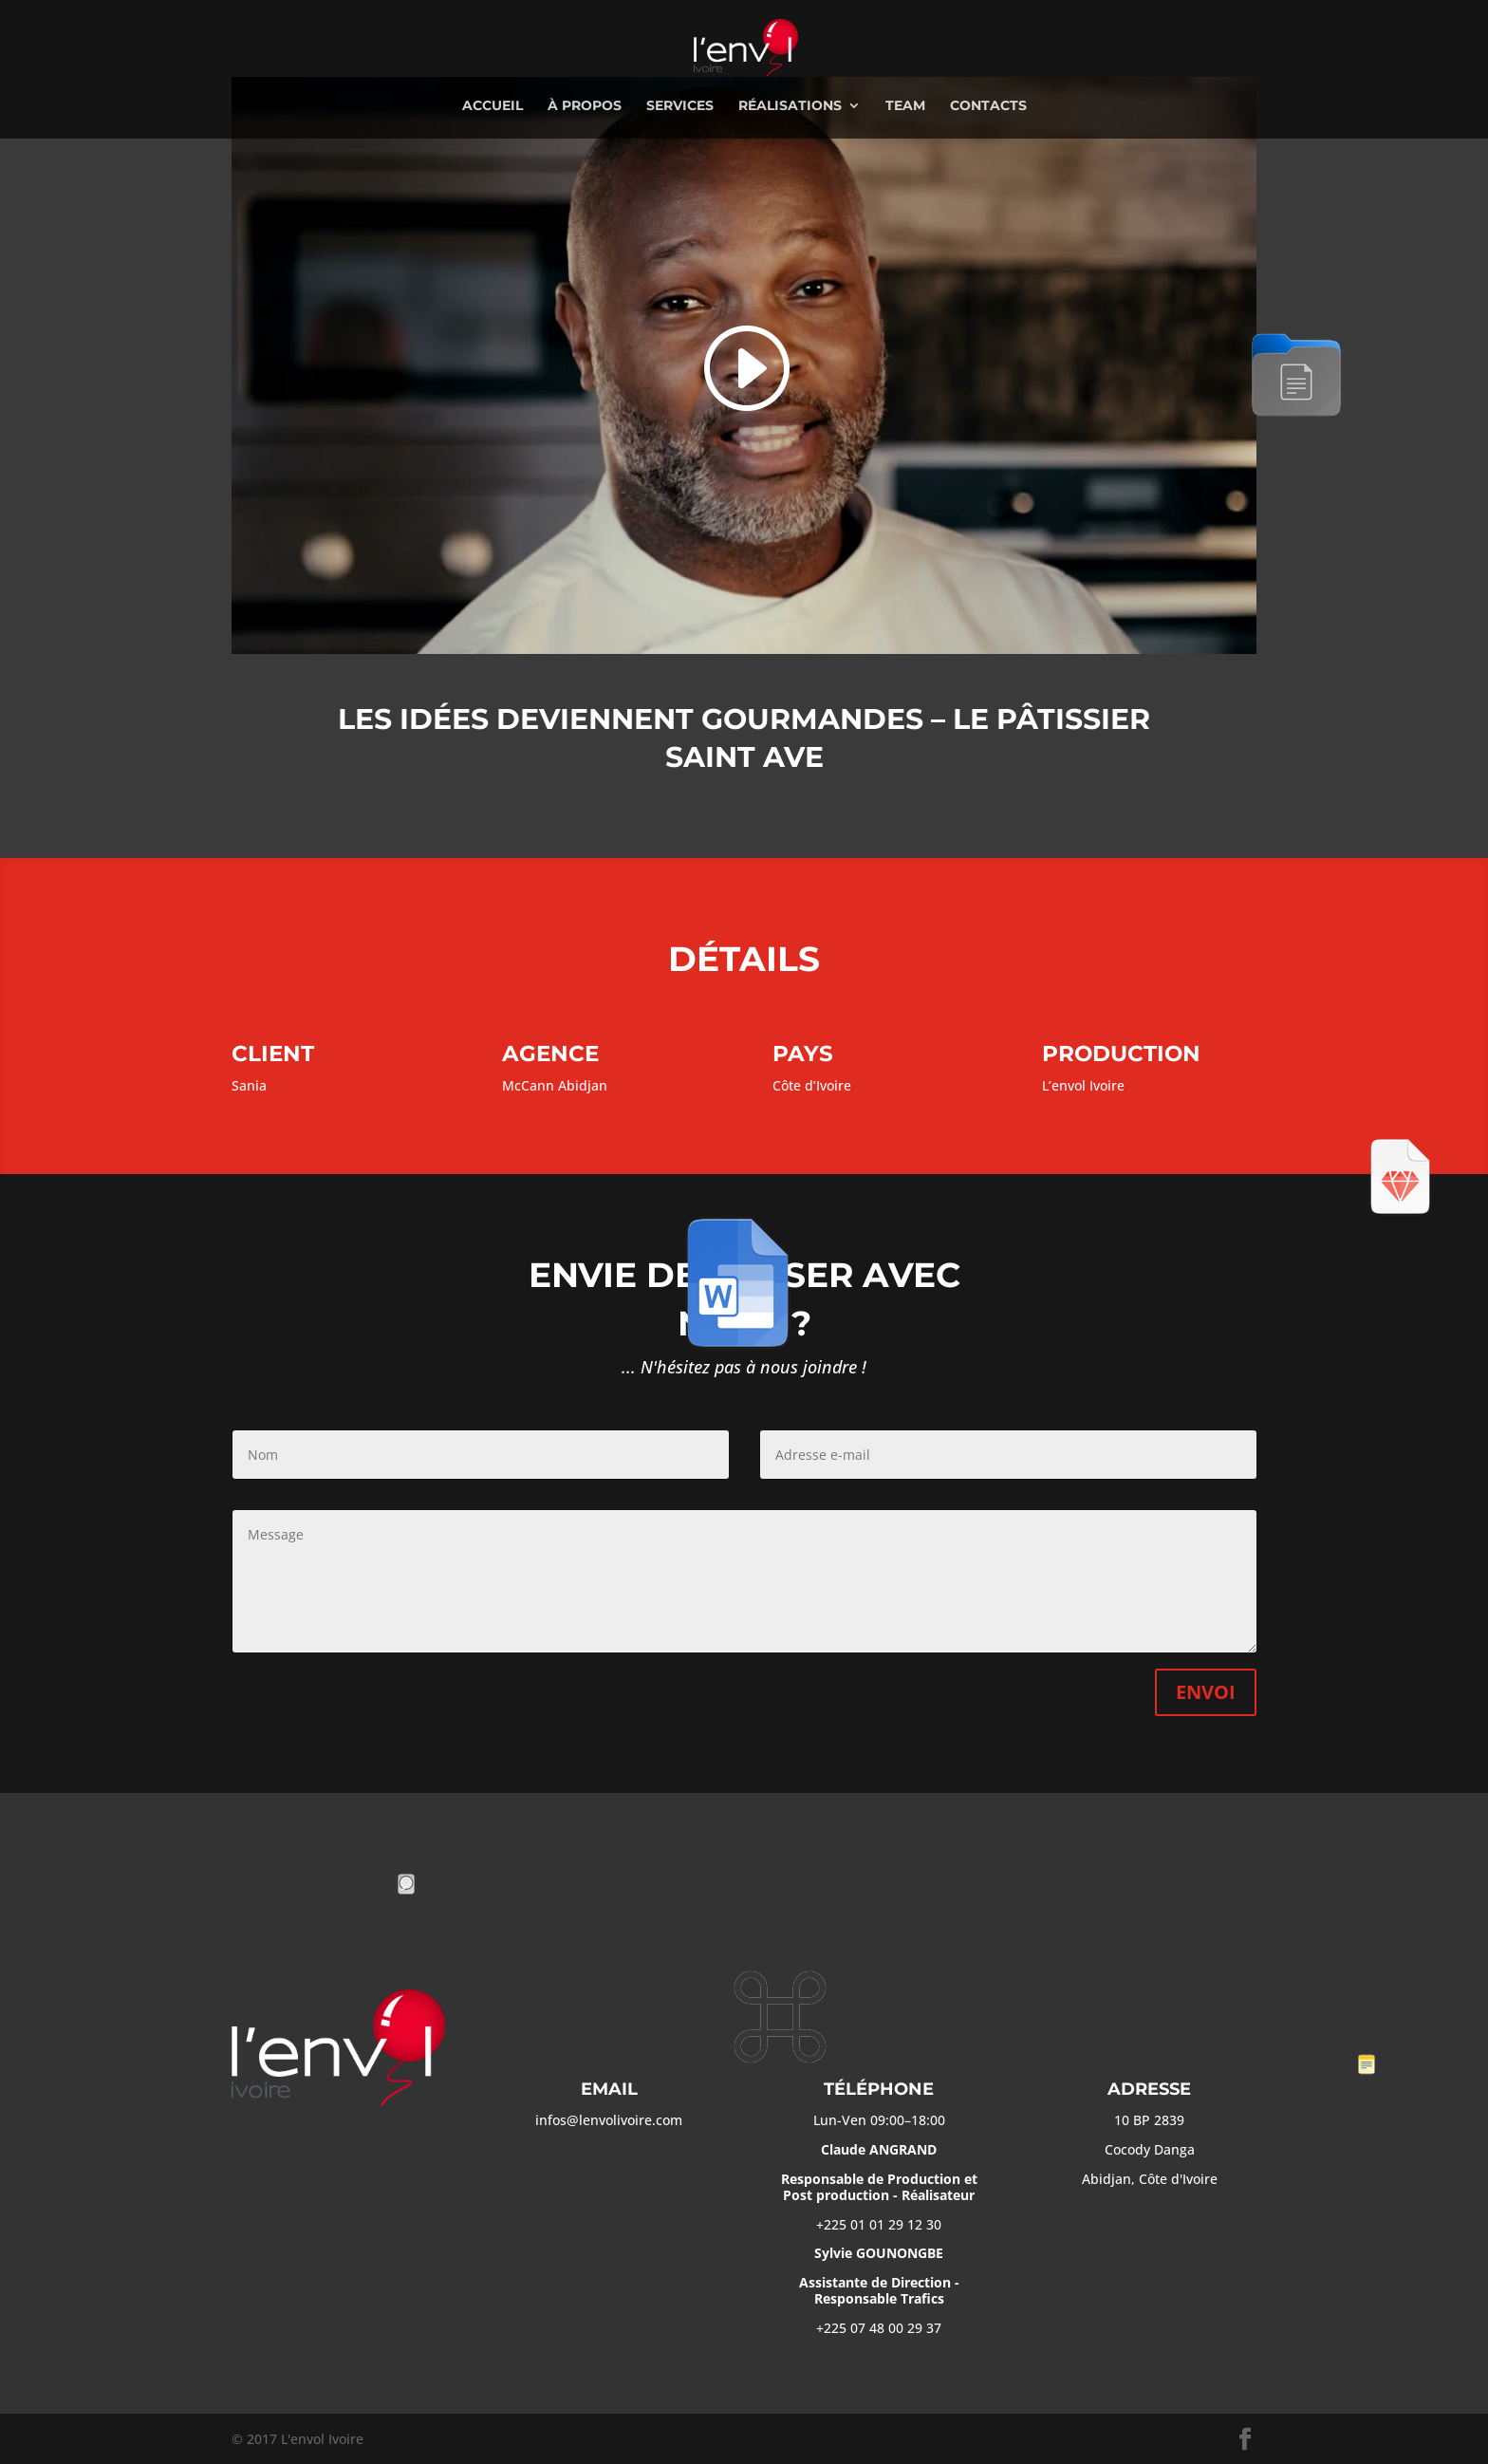  What do you see at coordinates (406, 1884) in the screenshot?
I see `open the disk management utility` at bounding box center [406, 1884].